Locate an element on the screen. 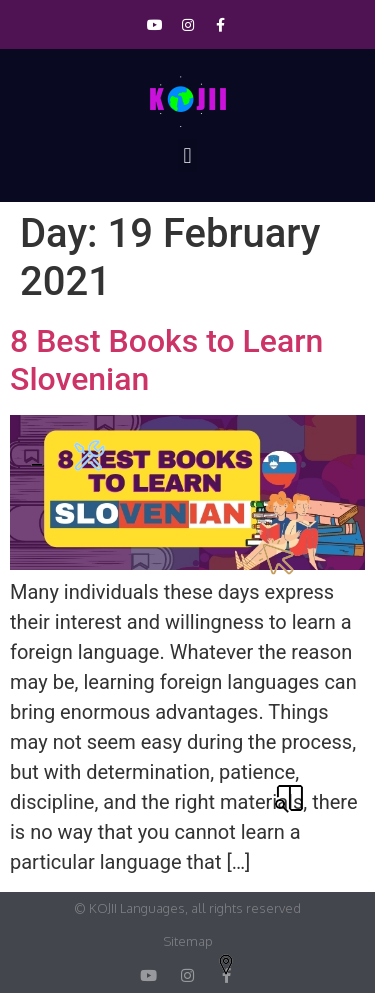 The width and height of the screenshot is (375, 993). minimize or collapse a window is located at coordinates (37, 464).